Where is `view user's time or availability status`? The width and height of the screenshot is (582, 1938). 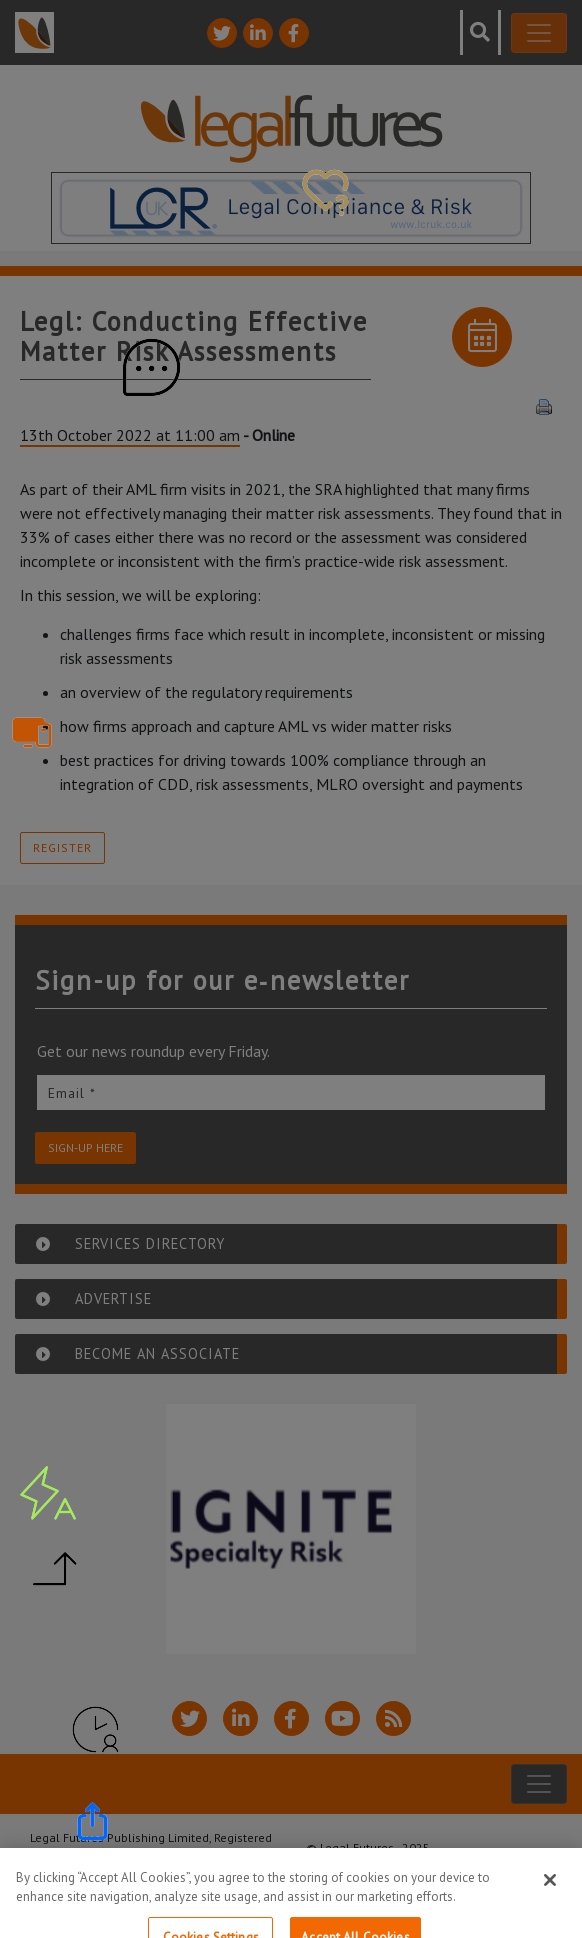
view user's time or availability status is located at coordinates (95, 1729).